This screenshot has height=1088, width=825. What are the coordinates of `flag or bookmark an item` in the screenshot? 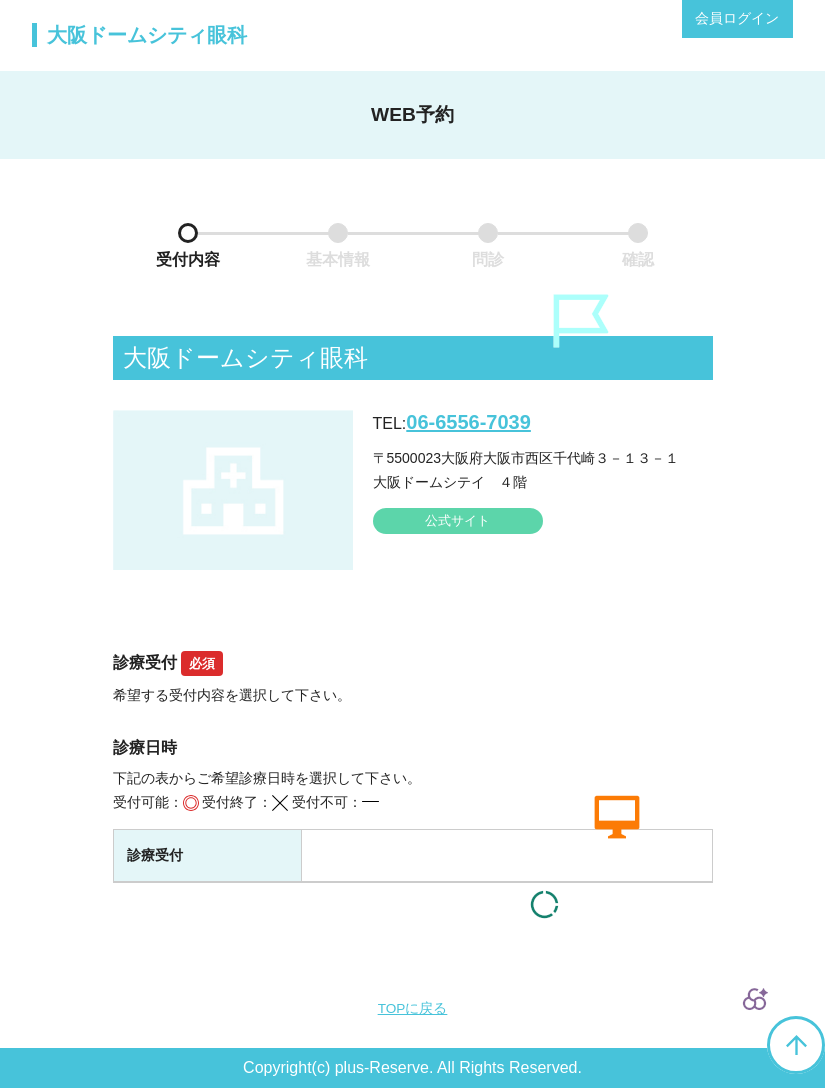 It's located at (581, 319).